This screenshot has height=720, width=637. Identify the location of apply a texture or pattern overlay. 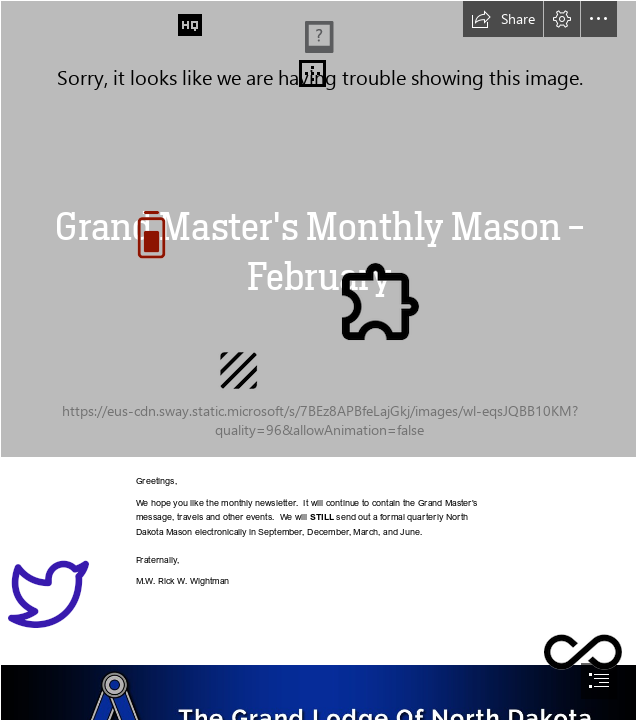
(238, 370).